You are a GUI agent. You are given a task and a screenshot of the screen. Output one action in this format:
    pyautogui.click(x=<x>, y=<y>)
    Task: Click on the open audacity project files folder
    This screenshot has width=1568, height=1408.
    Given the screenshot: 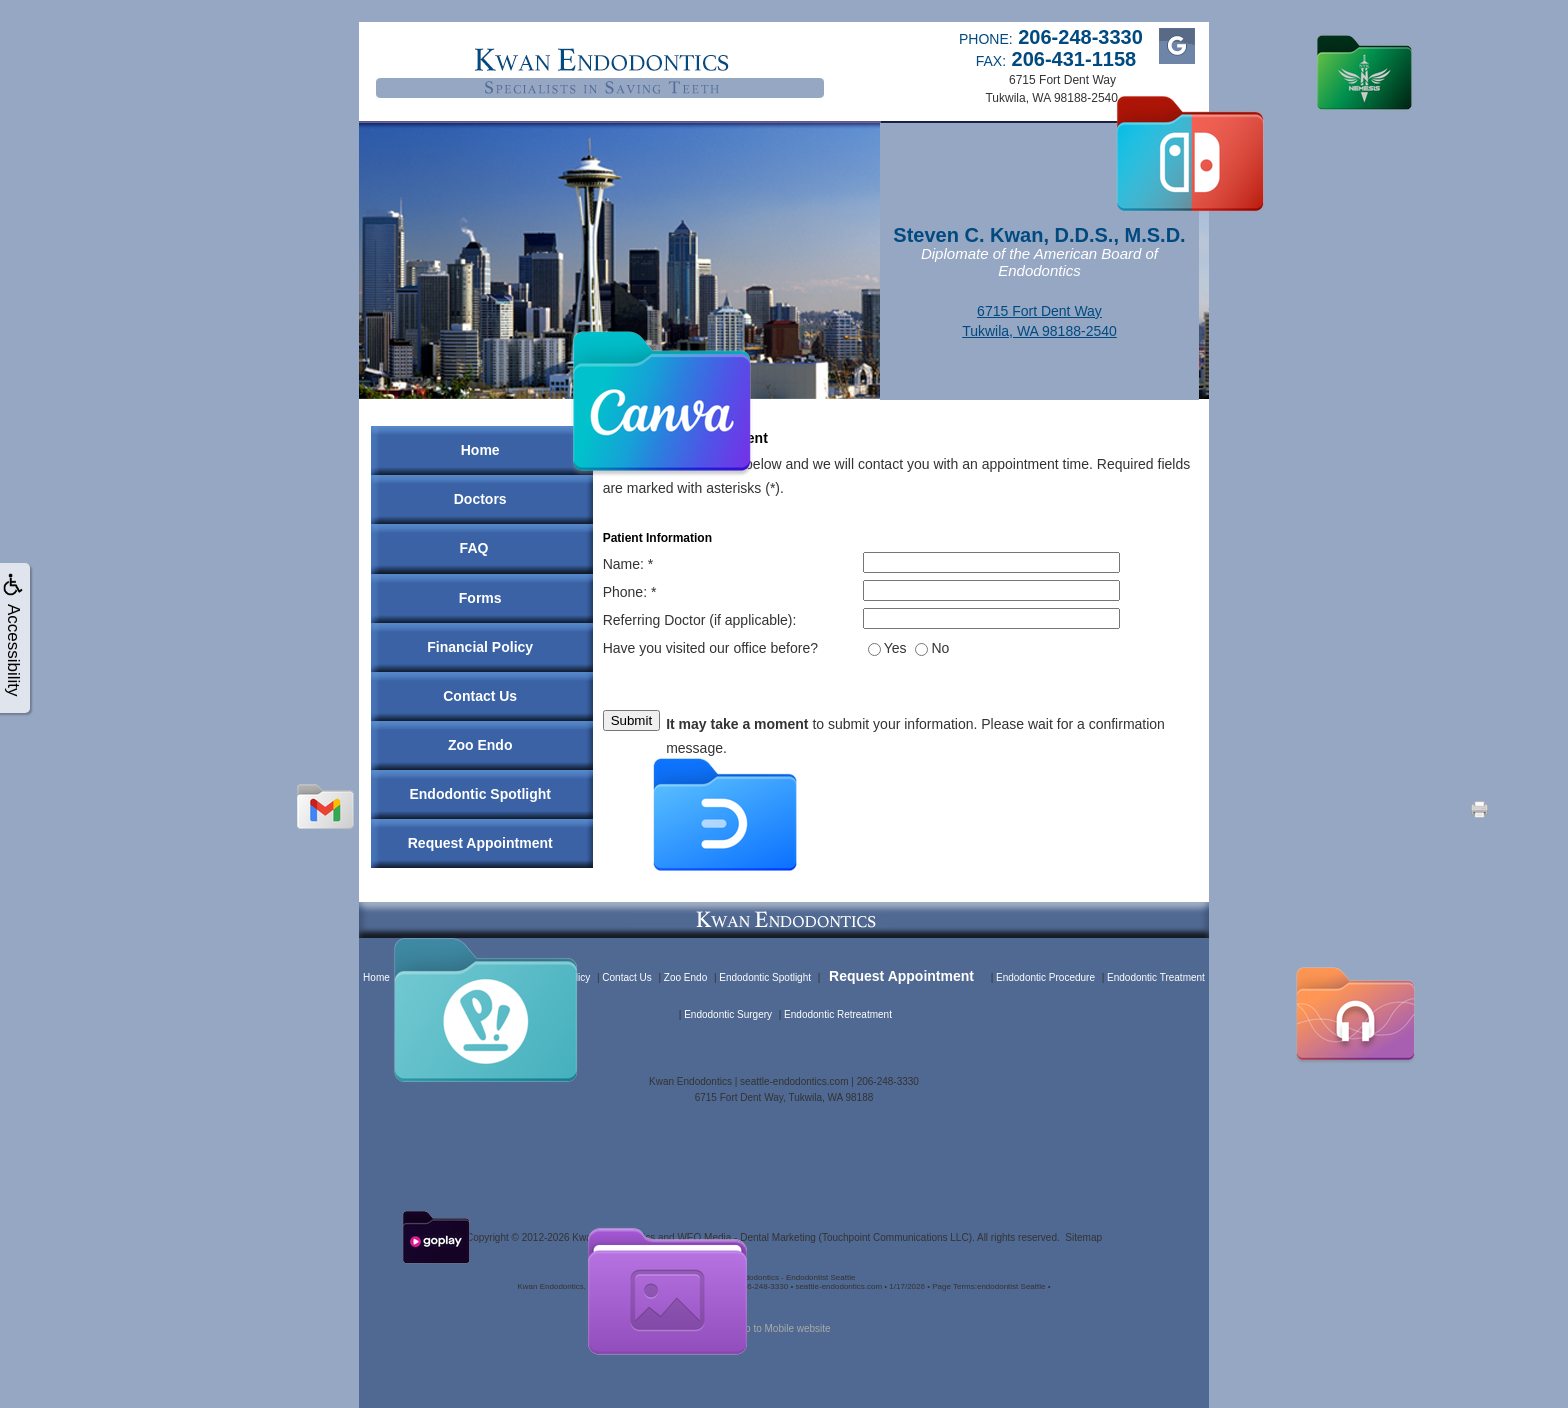 What is the action you would take?
    pyautogui.click(x=1355, y=1017)
    